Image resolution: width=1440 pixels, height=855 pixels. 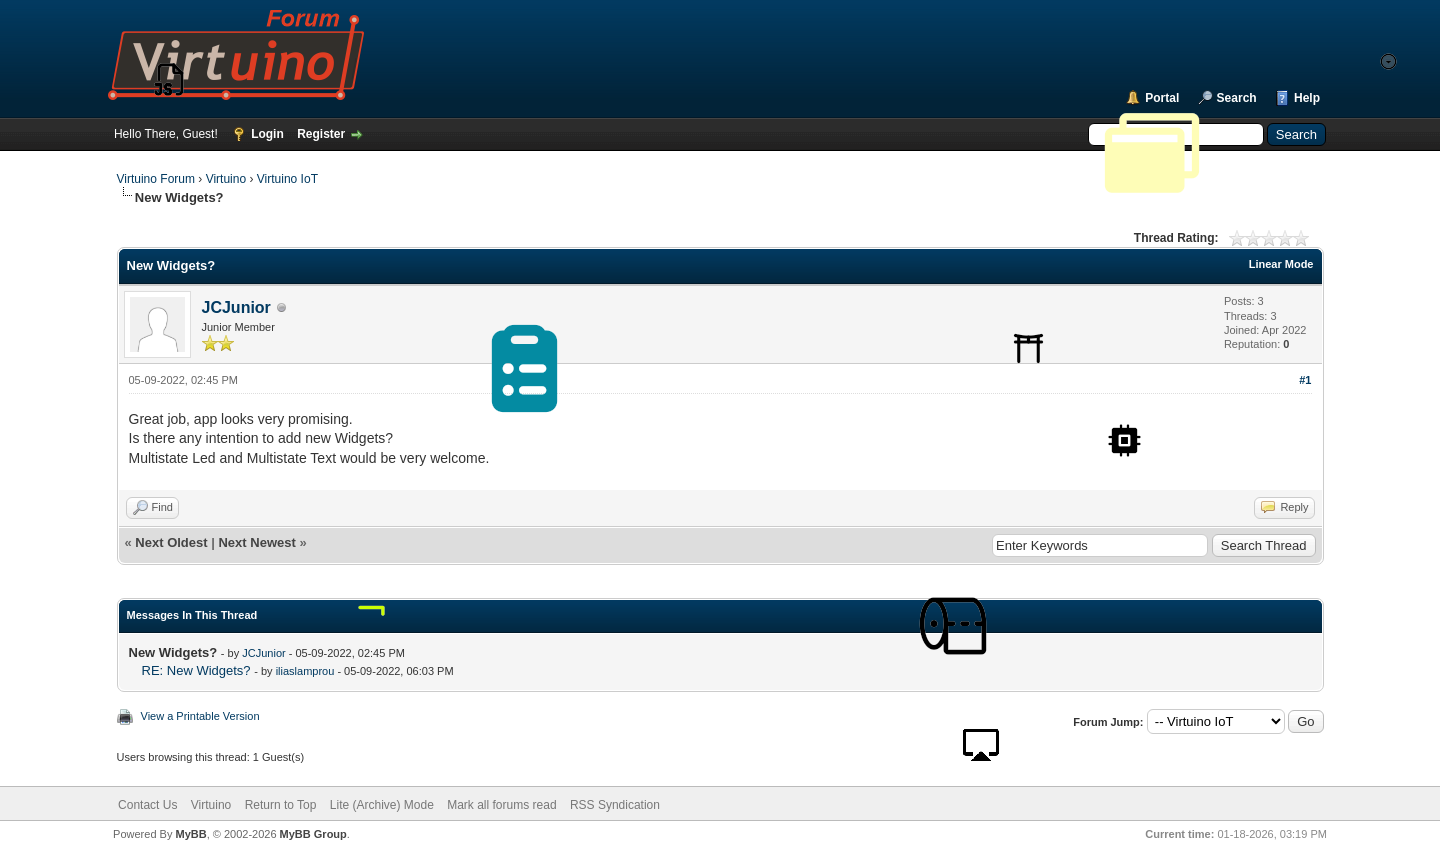 I want to click on stream content to an external display, so click(x=981, y=744).